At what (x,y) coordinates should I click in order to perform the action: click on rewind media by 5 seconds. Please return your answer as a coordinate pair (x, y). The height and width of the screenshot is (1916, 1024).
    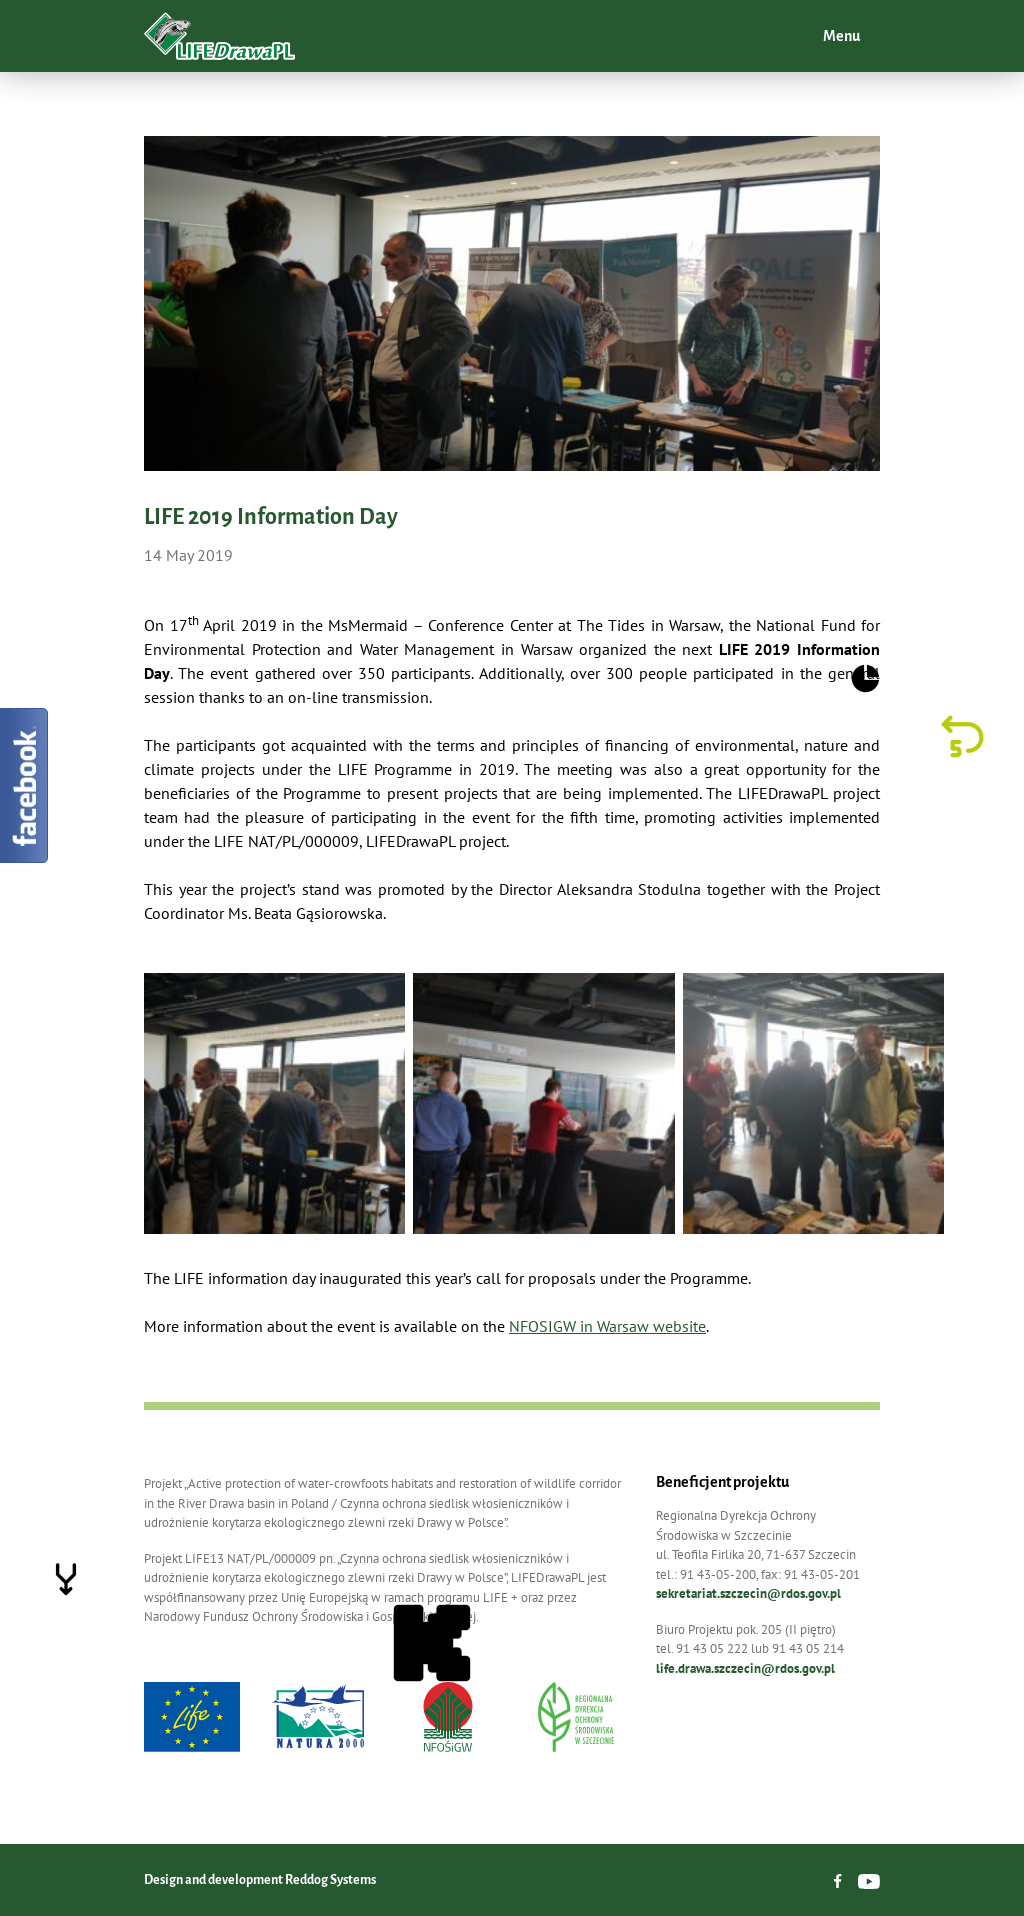
    Looking at the image, I should click on (961, 737).